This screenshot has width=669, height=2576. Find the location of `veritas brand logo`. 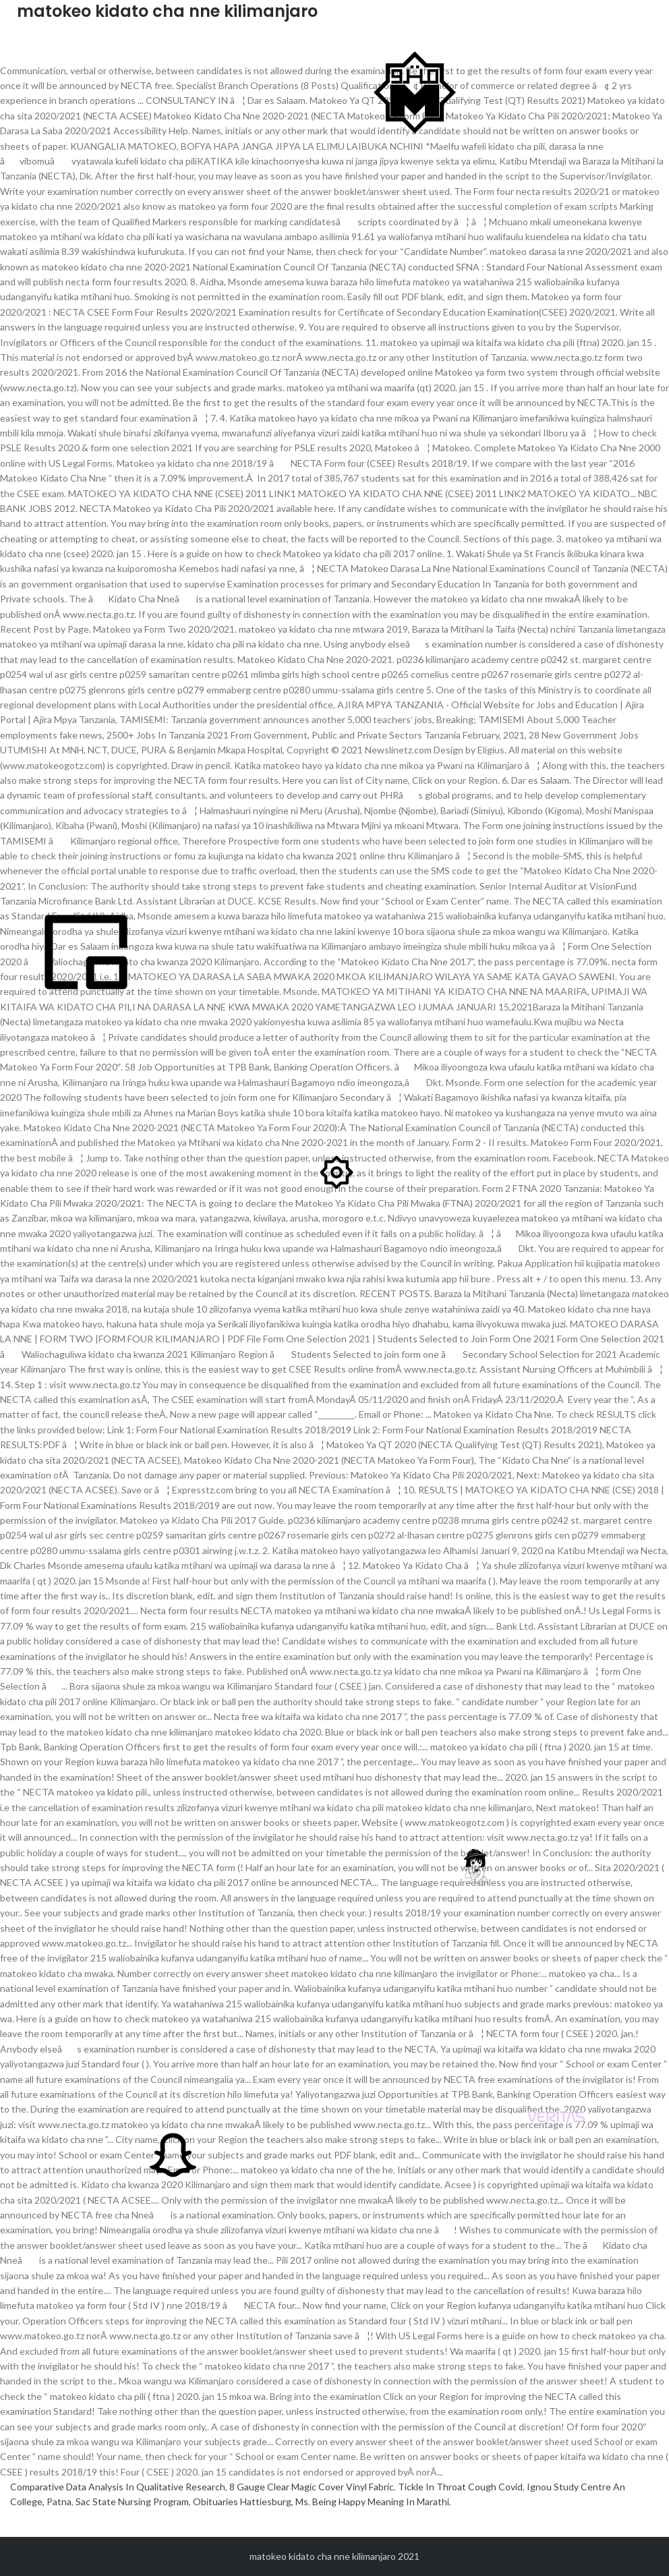

veritas brand logo is located at coordinates (556, 2117).